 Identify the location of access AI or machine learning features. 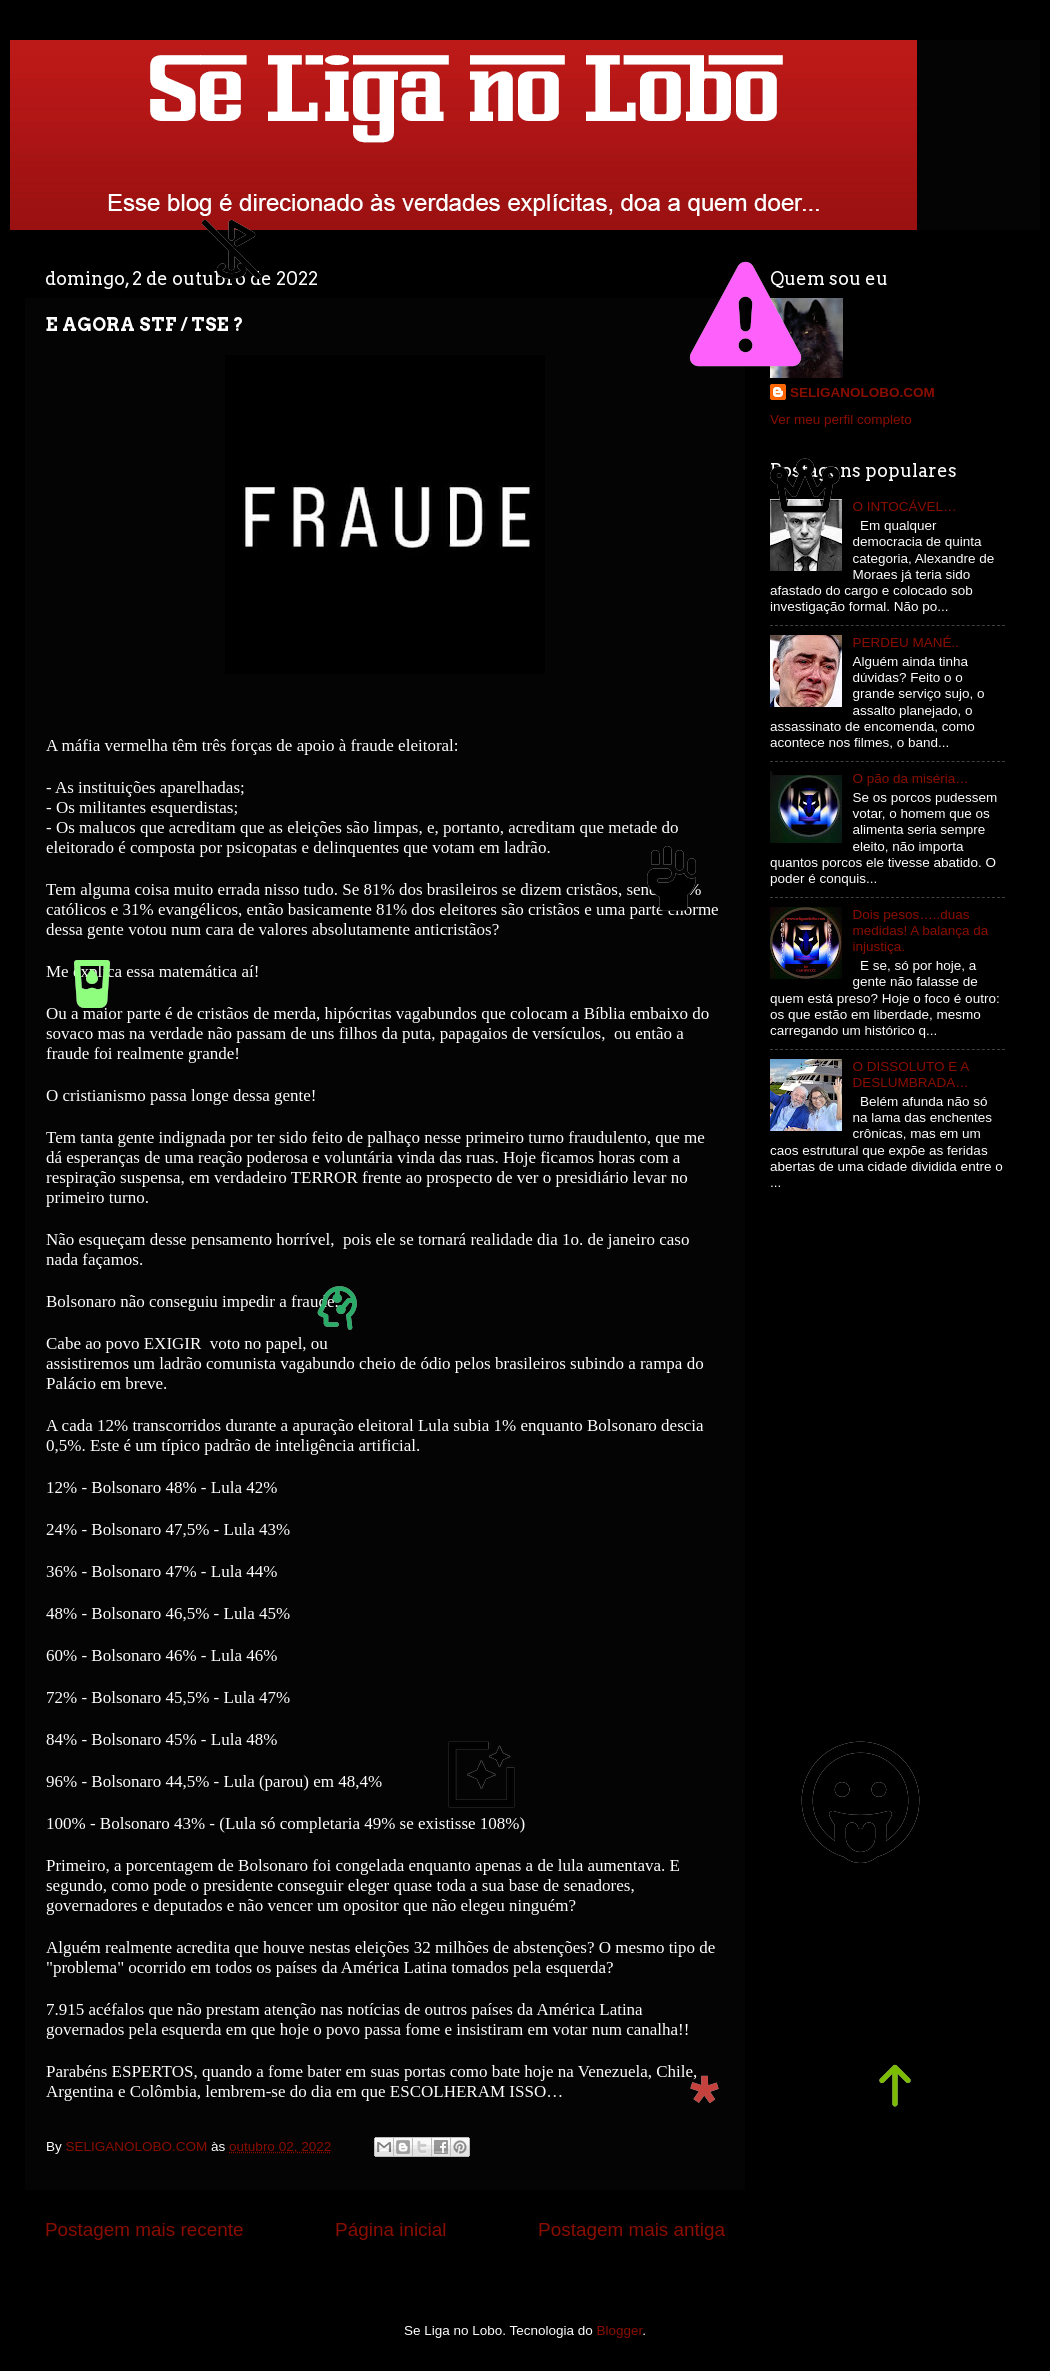
(338, 1308).